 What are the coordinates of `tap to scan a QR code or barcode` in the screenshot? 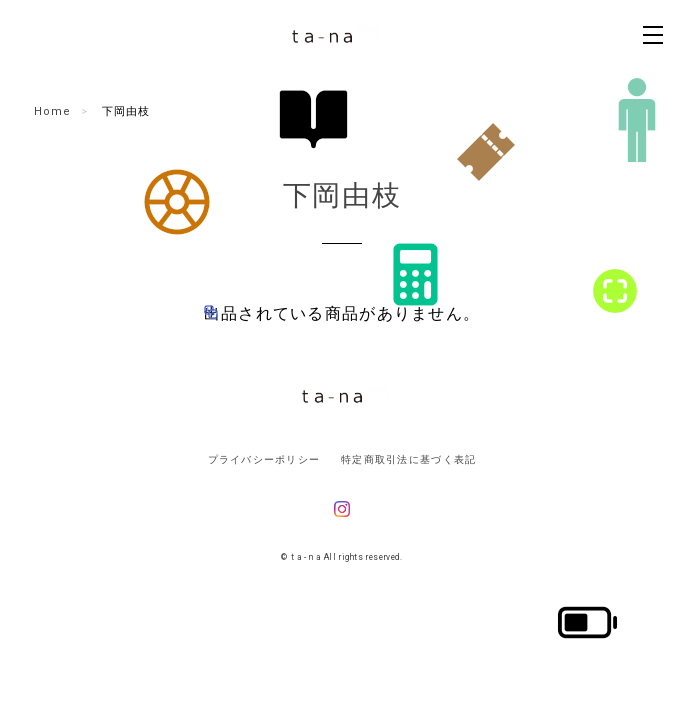 It's located at (615, 291).